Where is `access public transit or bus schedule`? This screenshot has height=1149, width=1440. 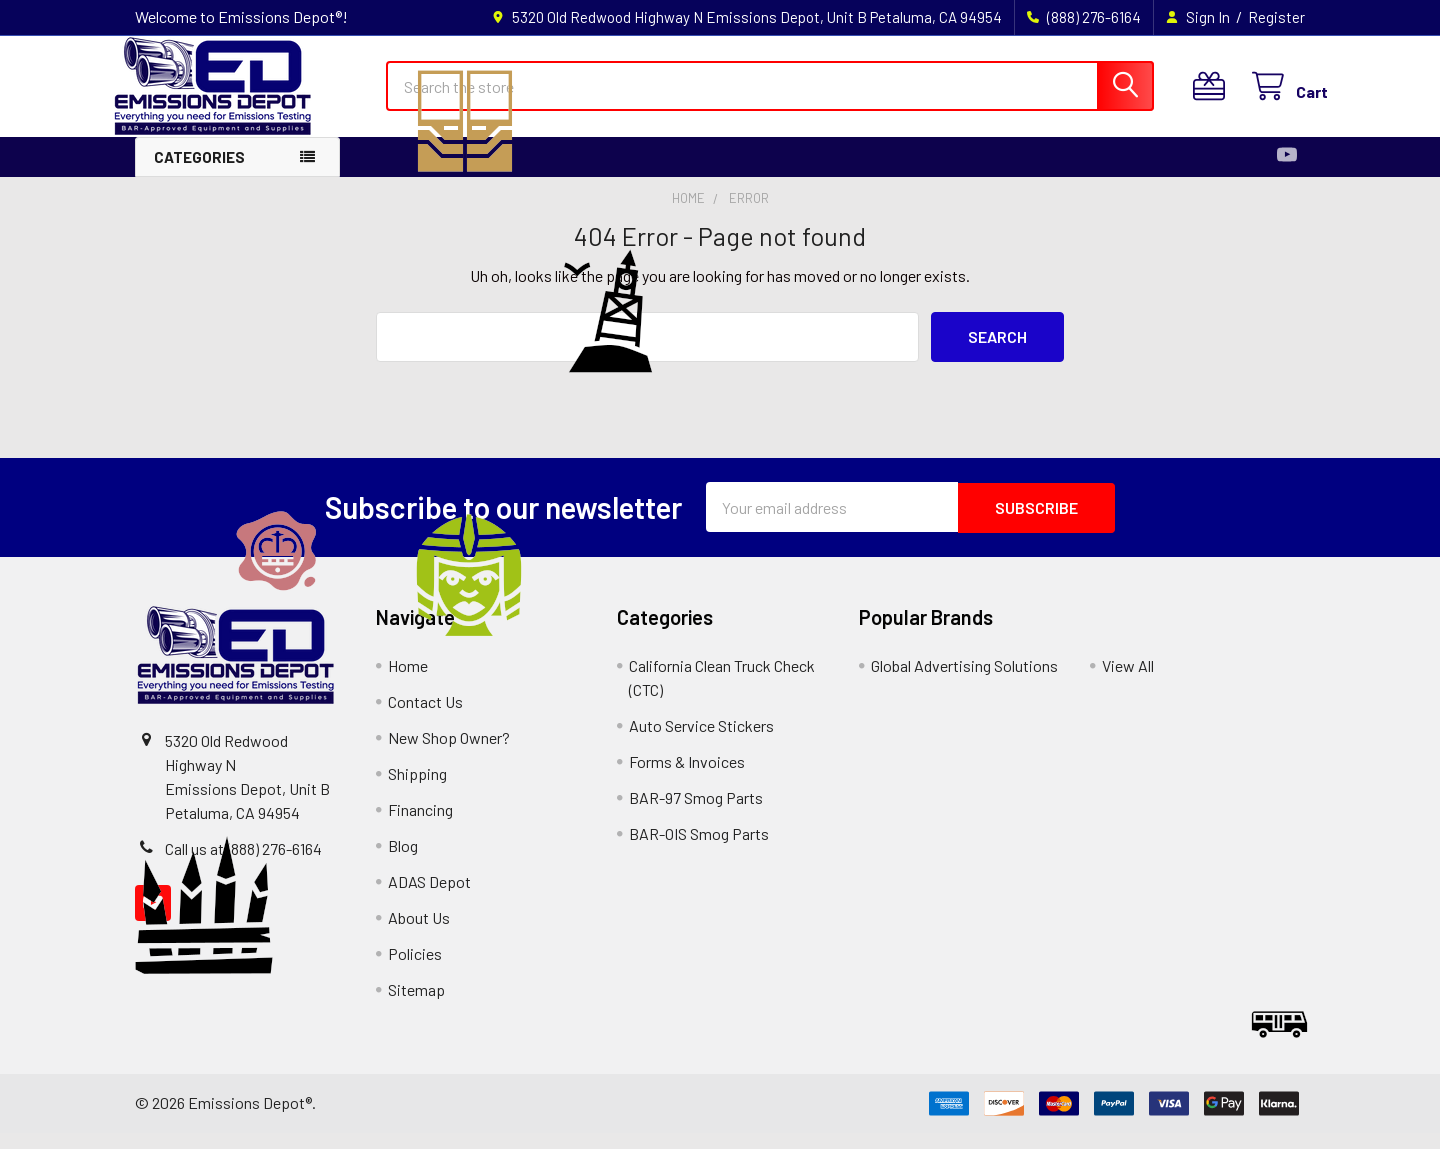
access public transit or bus schedule is located at coordinates (465, 121).